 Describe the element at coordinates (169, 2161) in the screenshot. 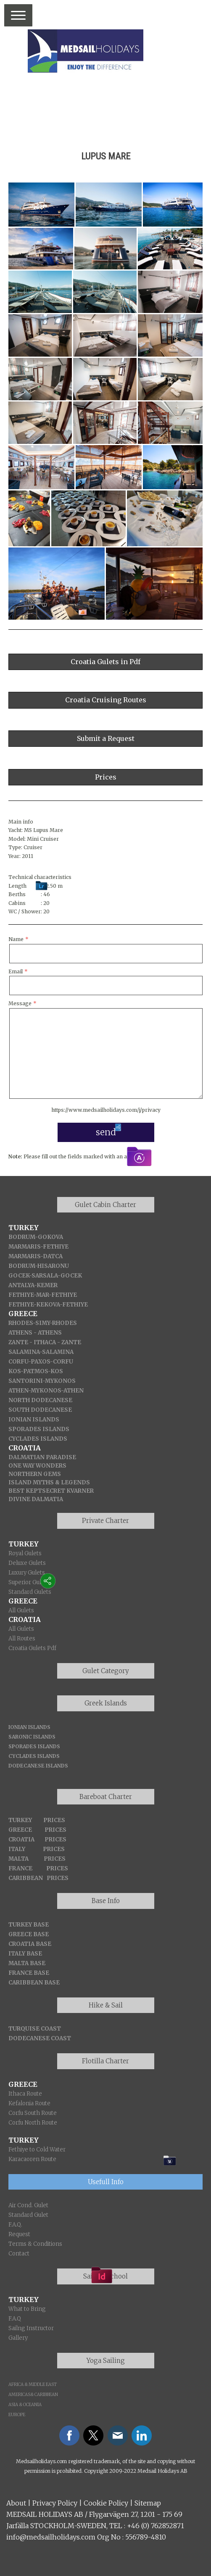

I see `folder containing Unreal Engine project files` at that location.